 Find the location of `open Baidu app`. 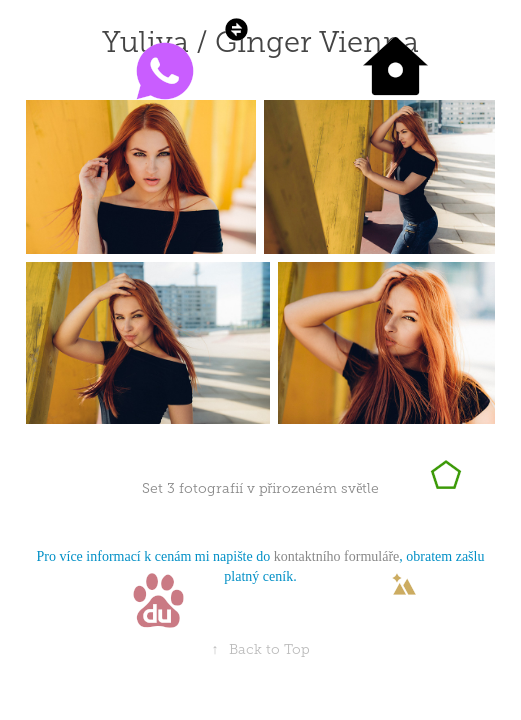

open Baidu app is located at coordinates (158, 600).